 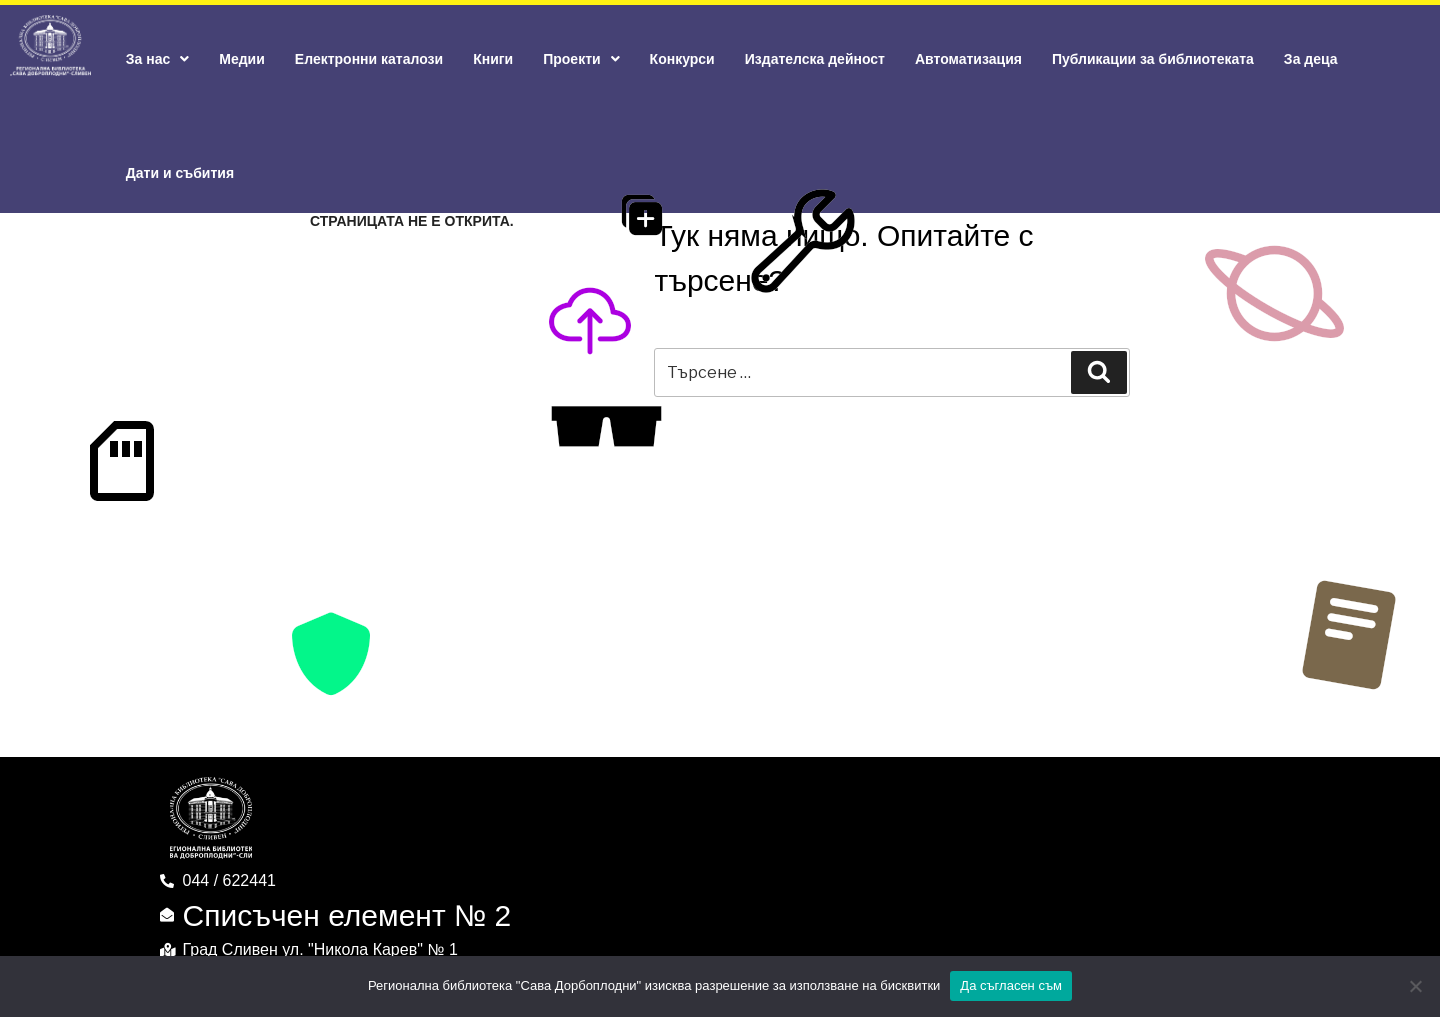 What do you see at coordinates (1349, 635) in the screenshot?
I see `view or access your resume/CV` at bounding box center [1349, 635].